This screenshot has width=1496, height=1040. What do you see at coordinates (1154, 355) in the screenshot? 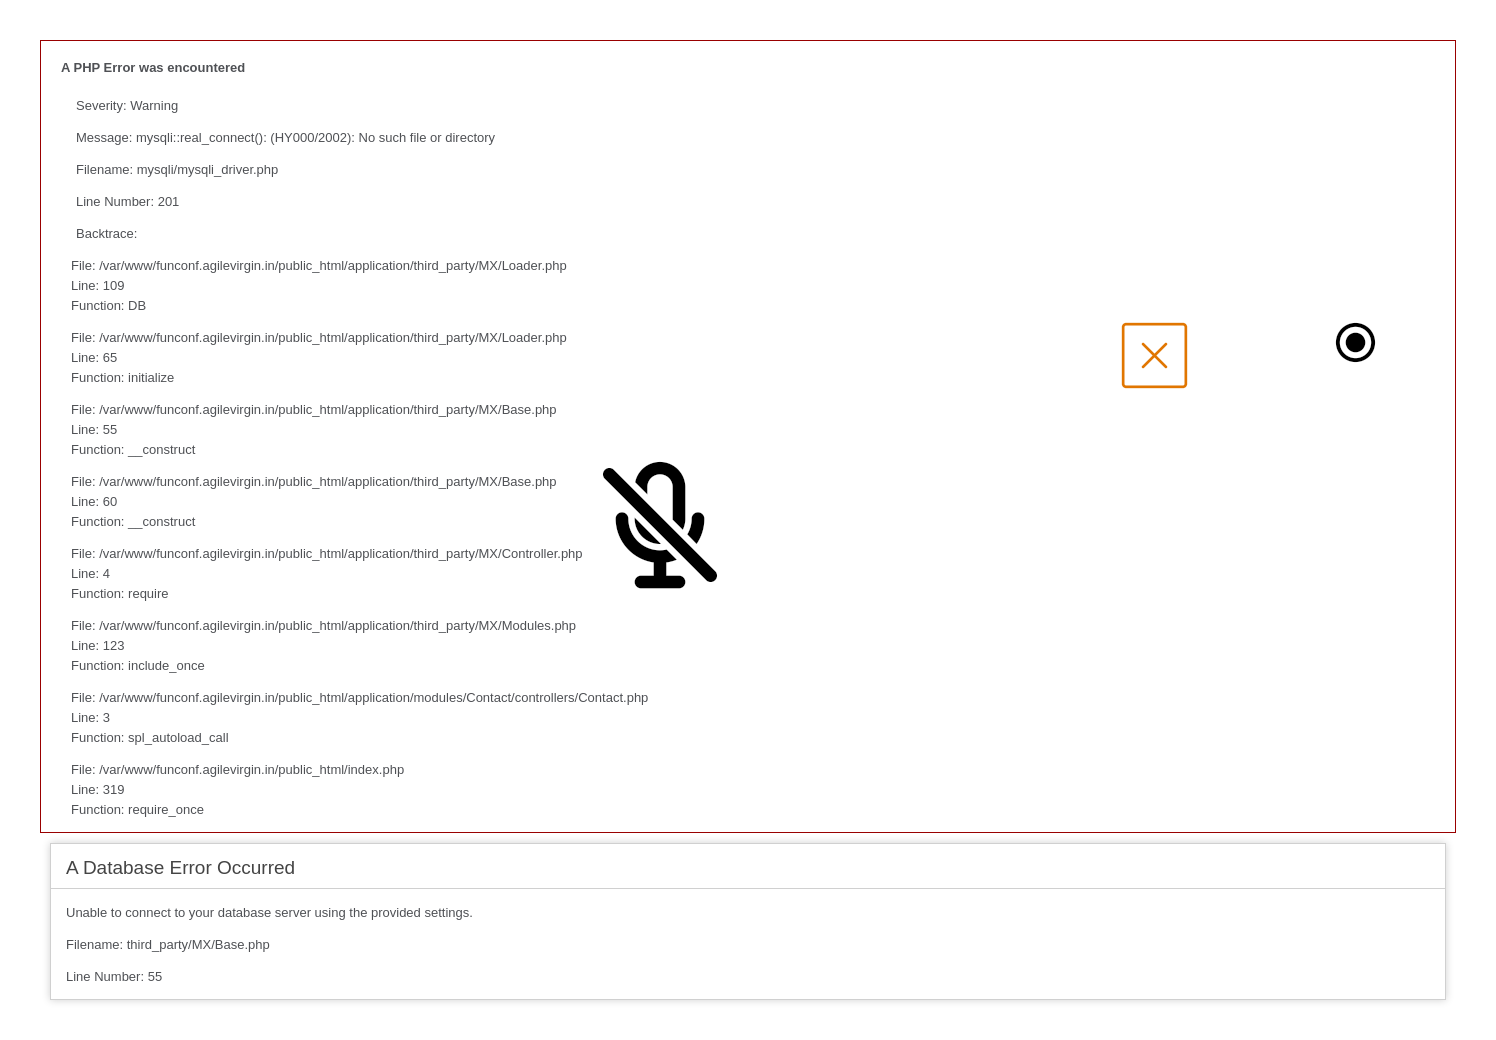
I see `close or dismiss a modal window` at bounding box center [1154, 355].